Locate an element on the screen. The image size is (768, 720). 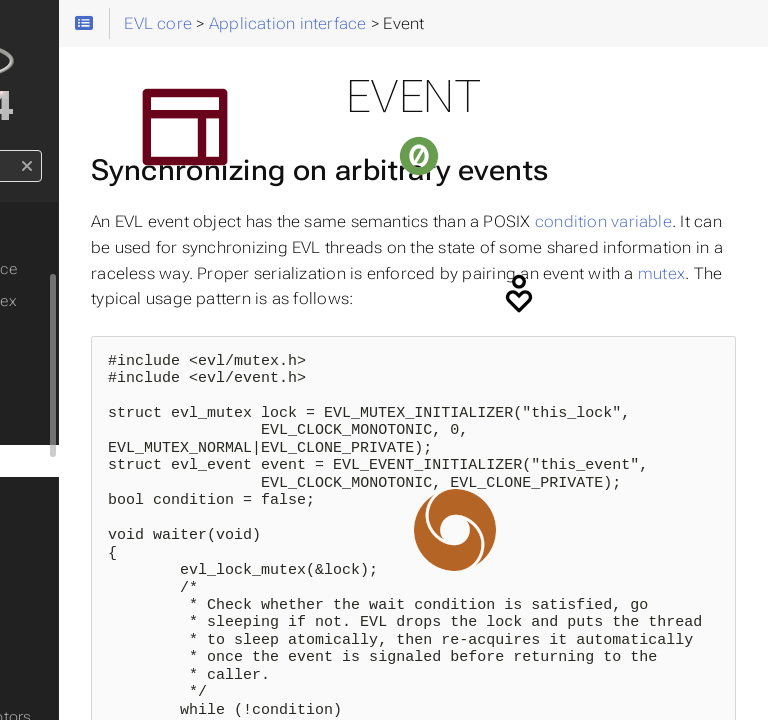
indicates content is in the public domain (CC0 license) is located at coordinates (419, 156).